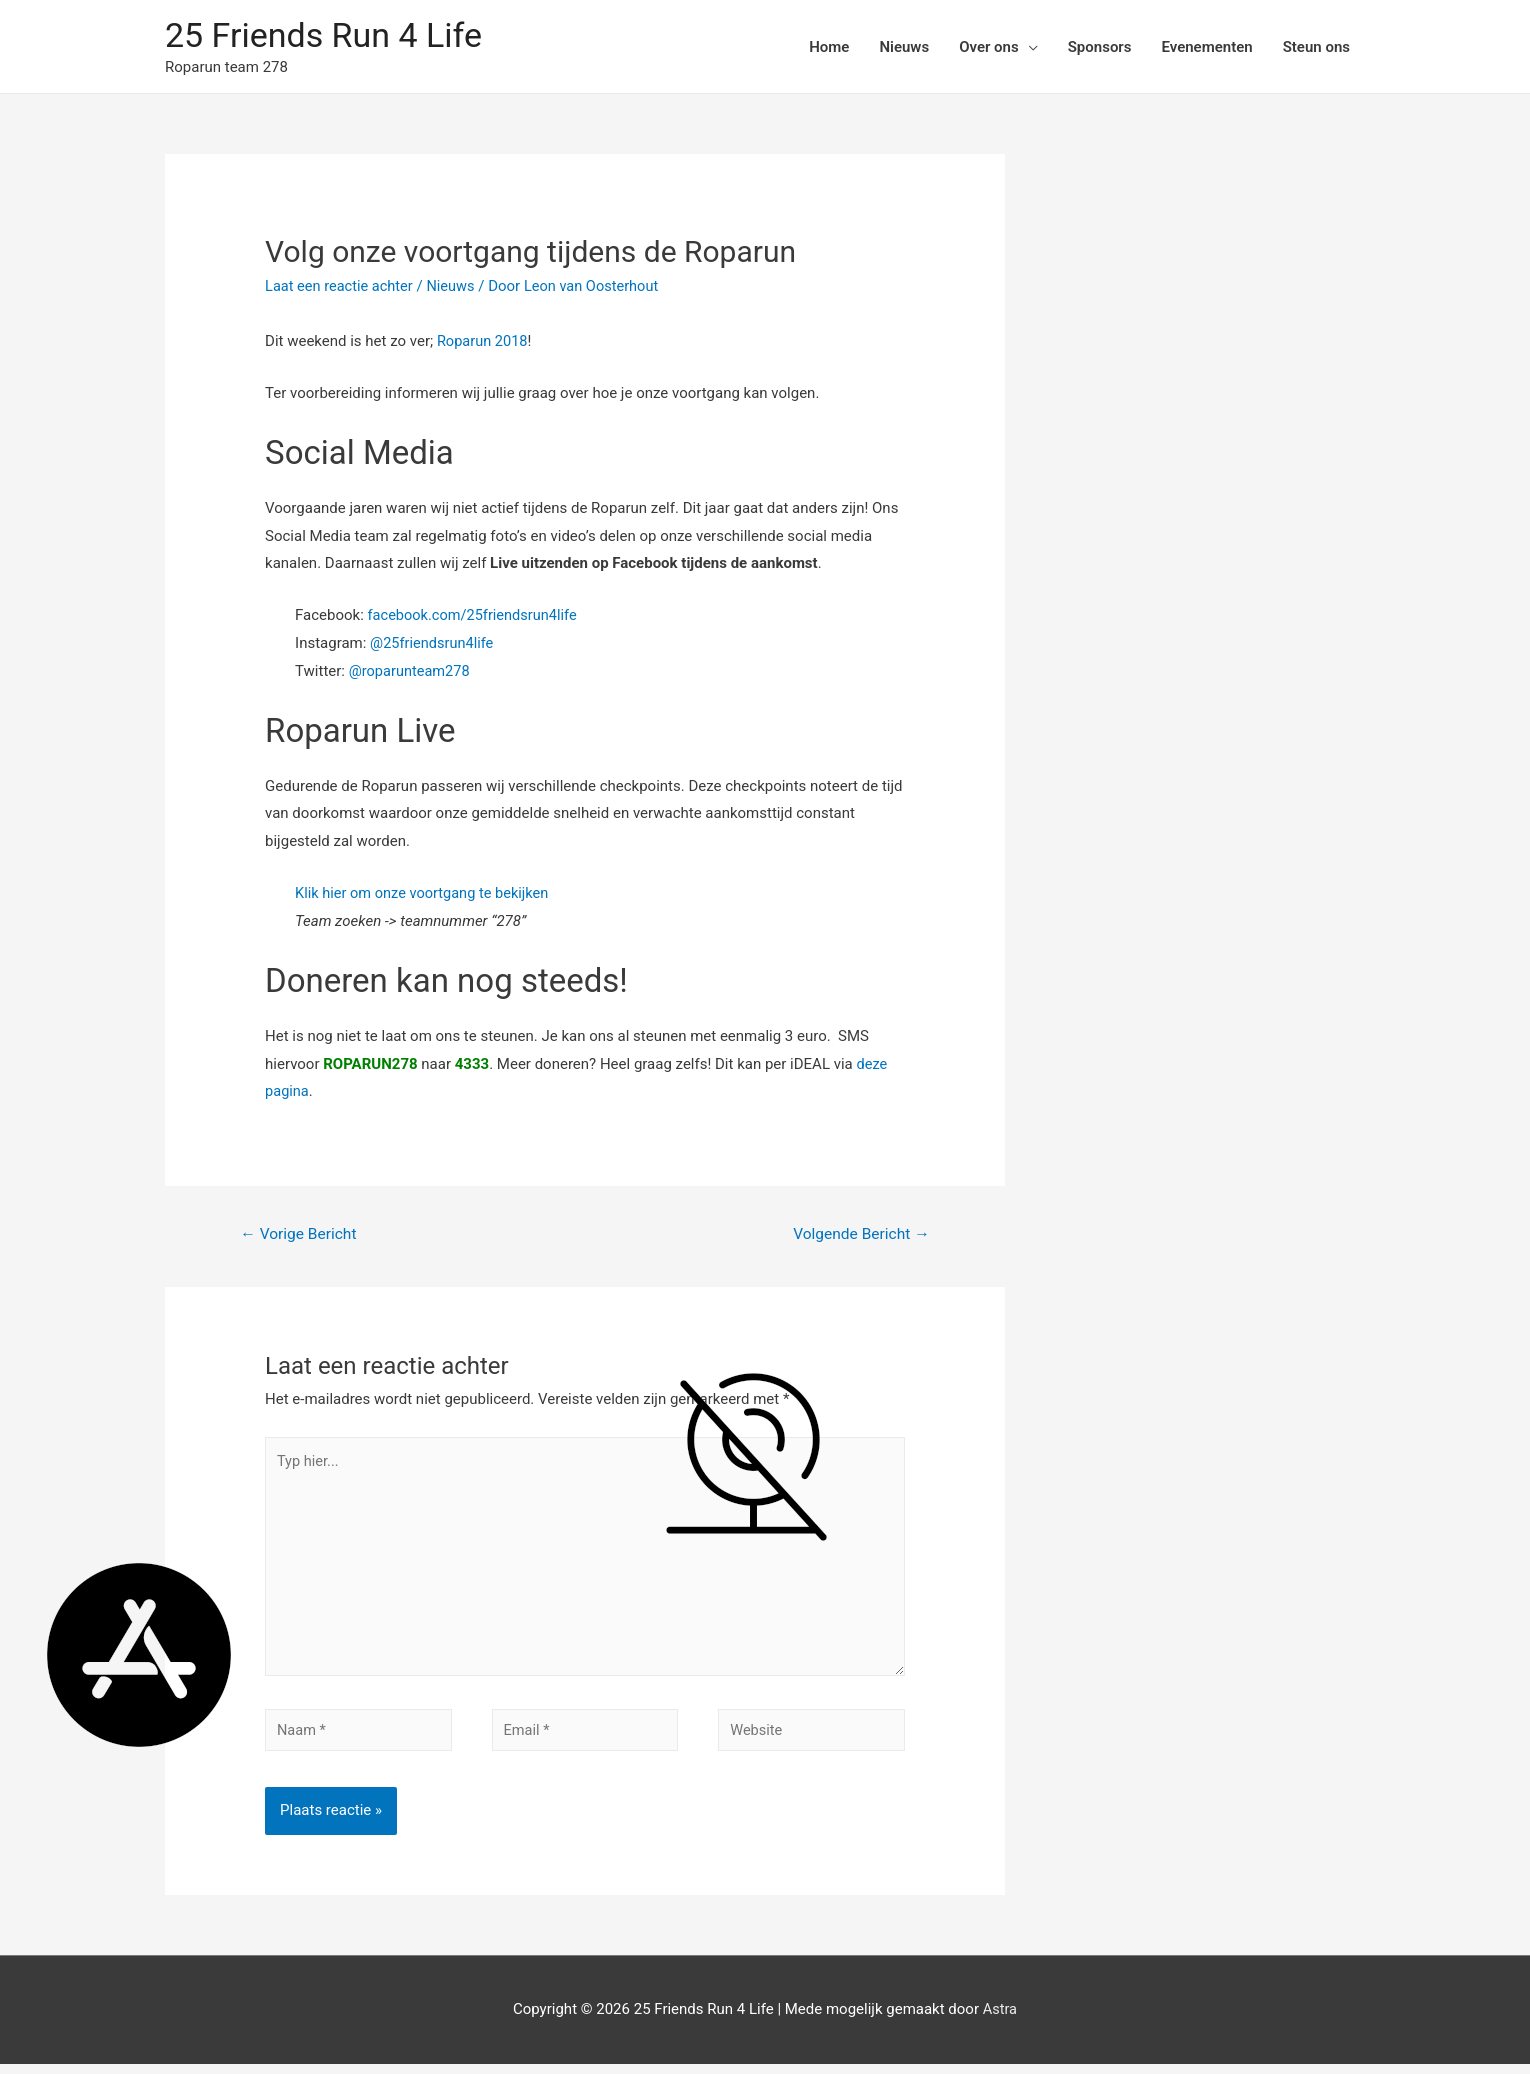 The image size is (1530, 2074). What do you see at coordinates (753, 1460) in the screenshot?
I see `webcam is disabled or turned off` at bounding box center [753, 1460].